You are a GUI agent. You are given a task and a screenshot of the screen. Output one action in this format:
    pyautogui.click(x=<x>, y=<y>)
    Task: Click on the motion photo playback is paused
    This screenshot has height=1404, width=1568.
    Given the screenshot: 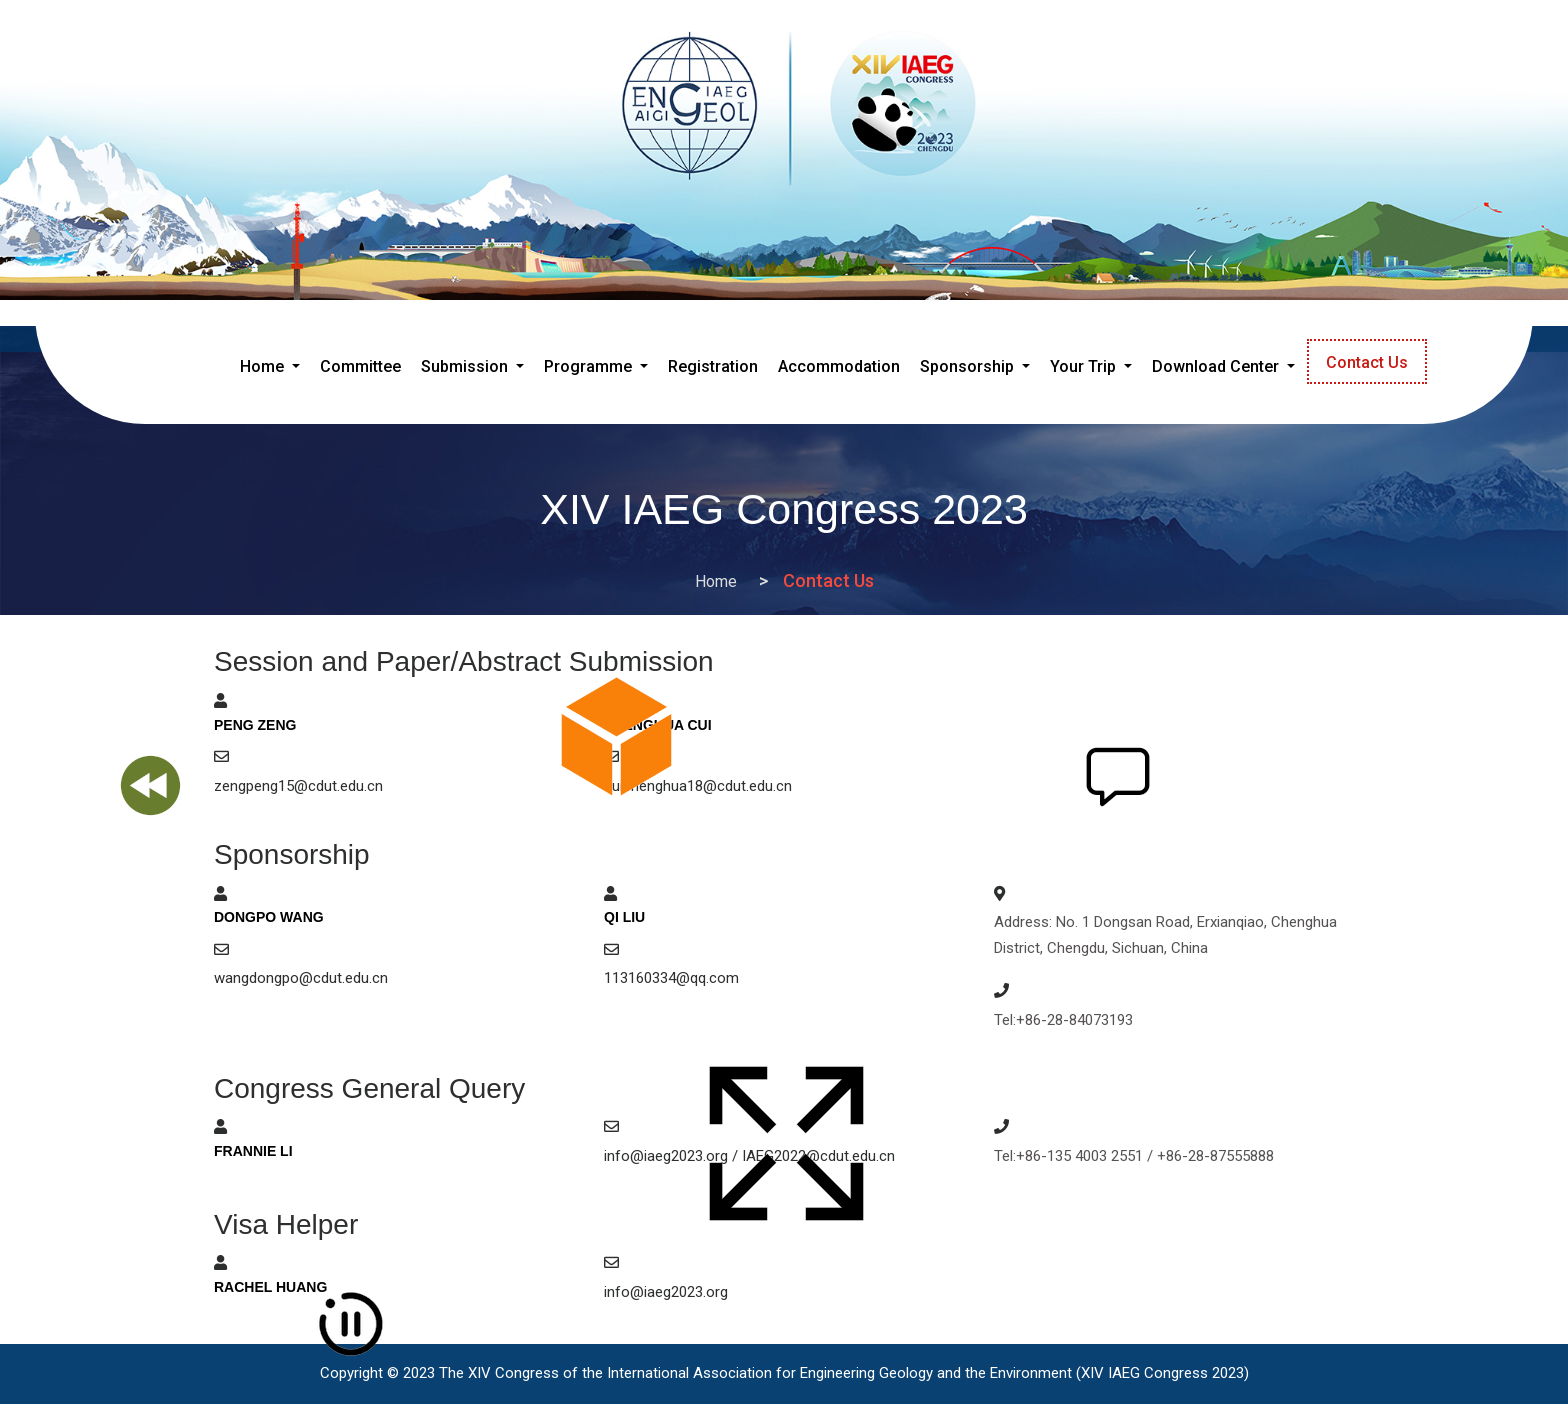 What is the action you would take?
    pyautogui.click(x=351, y=1324)
    